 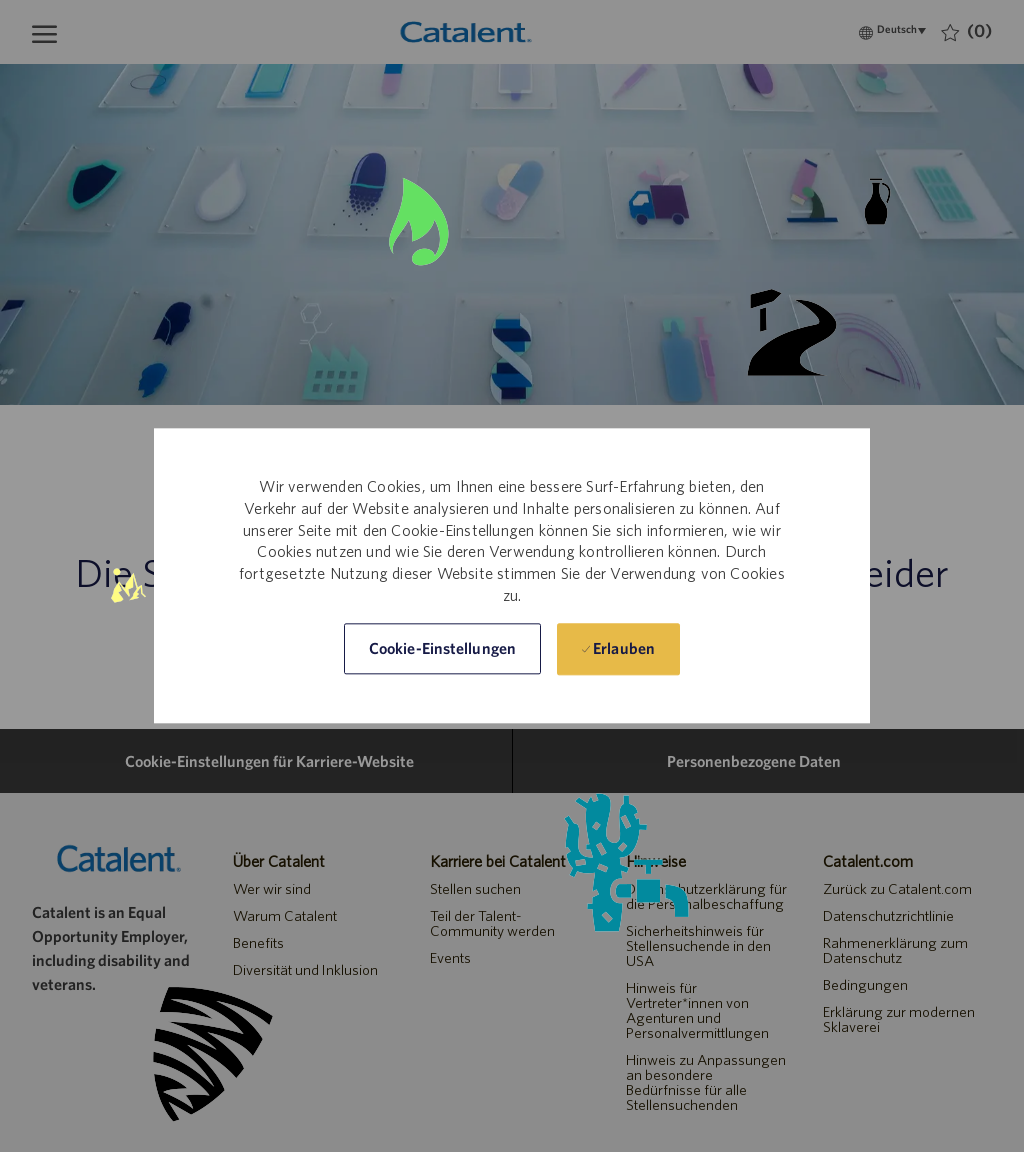 I want to click on equip zebra-patterned shield armor, so click(x=210, y=1054).